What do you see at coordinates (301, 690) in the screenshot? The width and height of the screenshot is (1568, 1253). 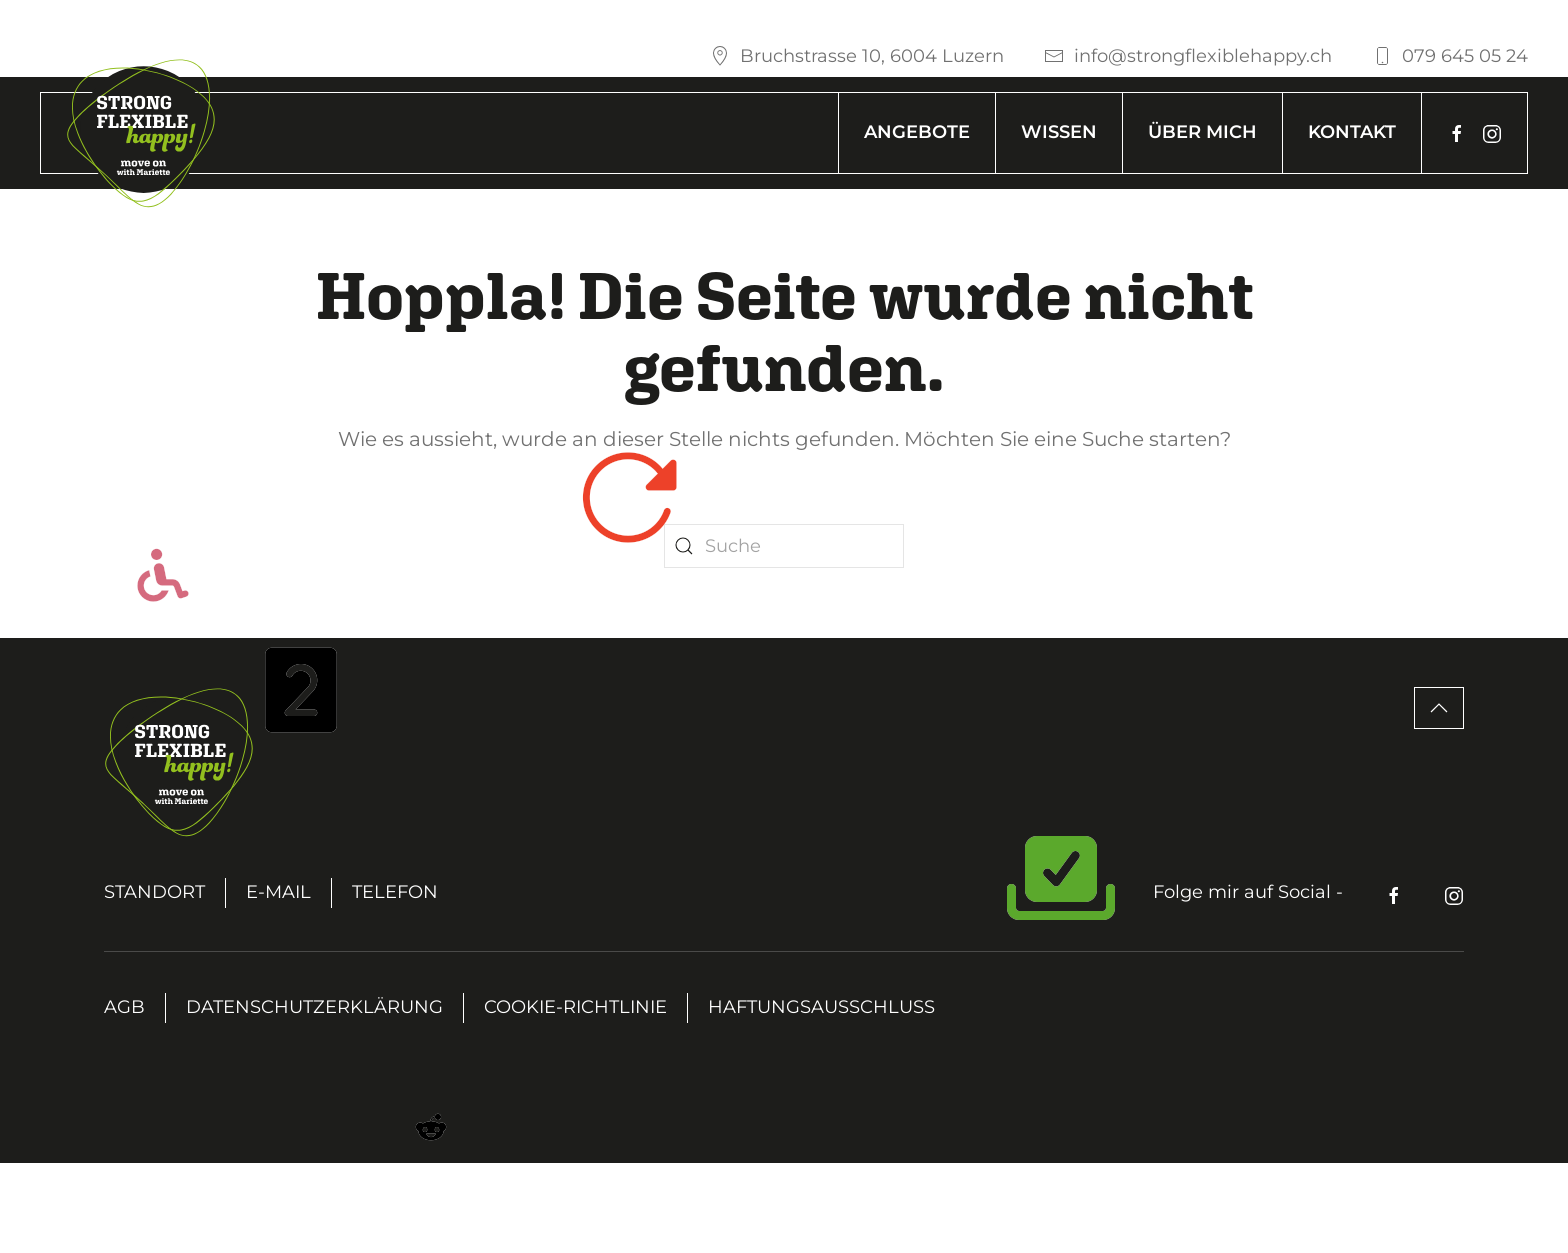 I see `indicates step two in a multi-step process` at bounding box center [301, 690].